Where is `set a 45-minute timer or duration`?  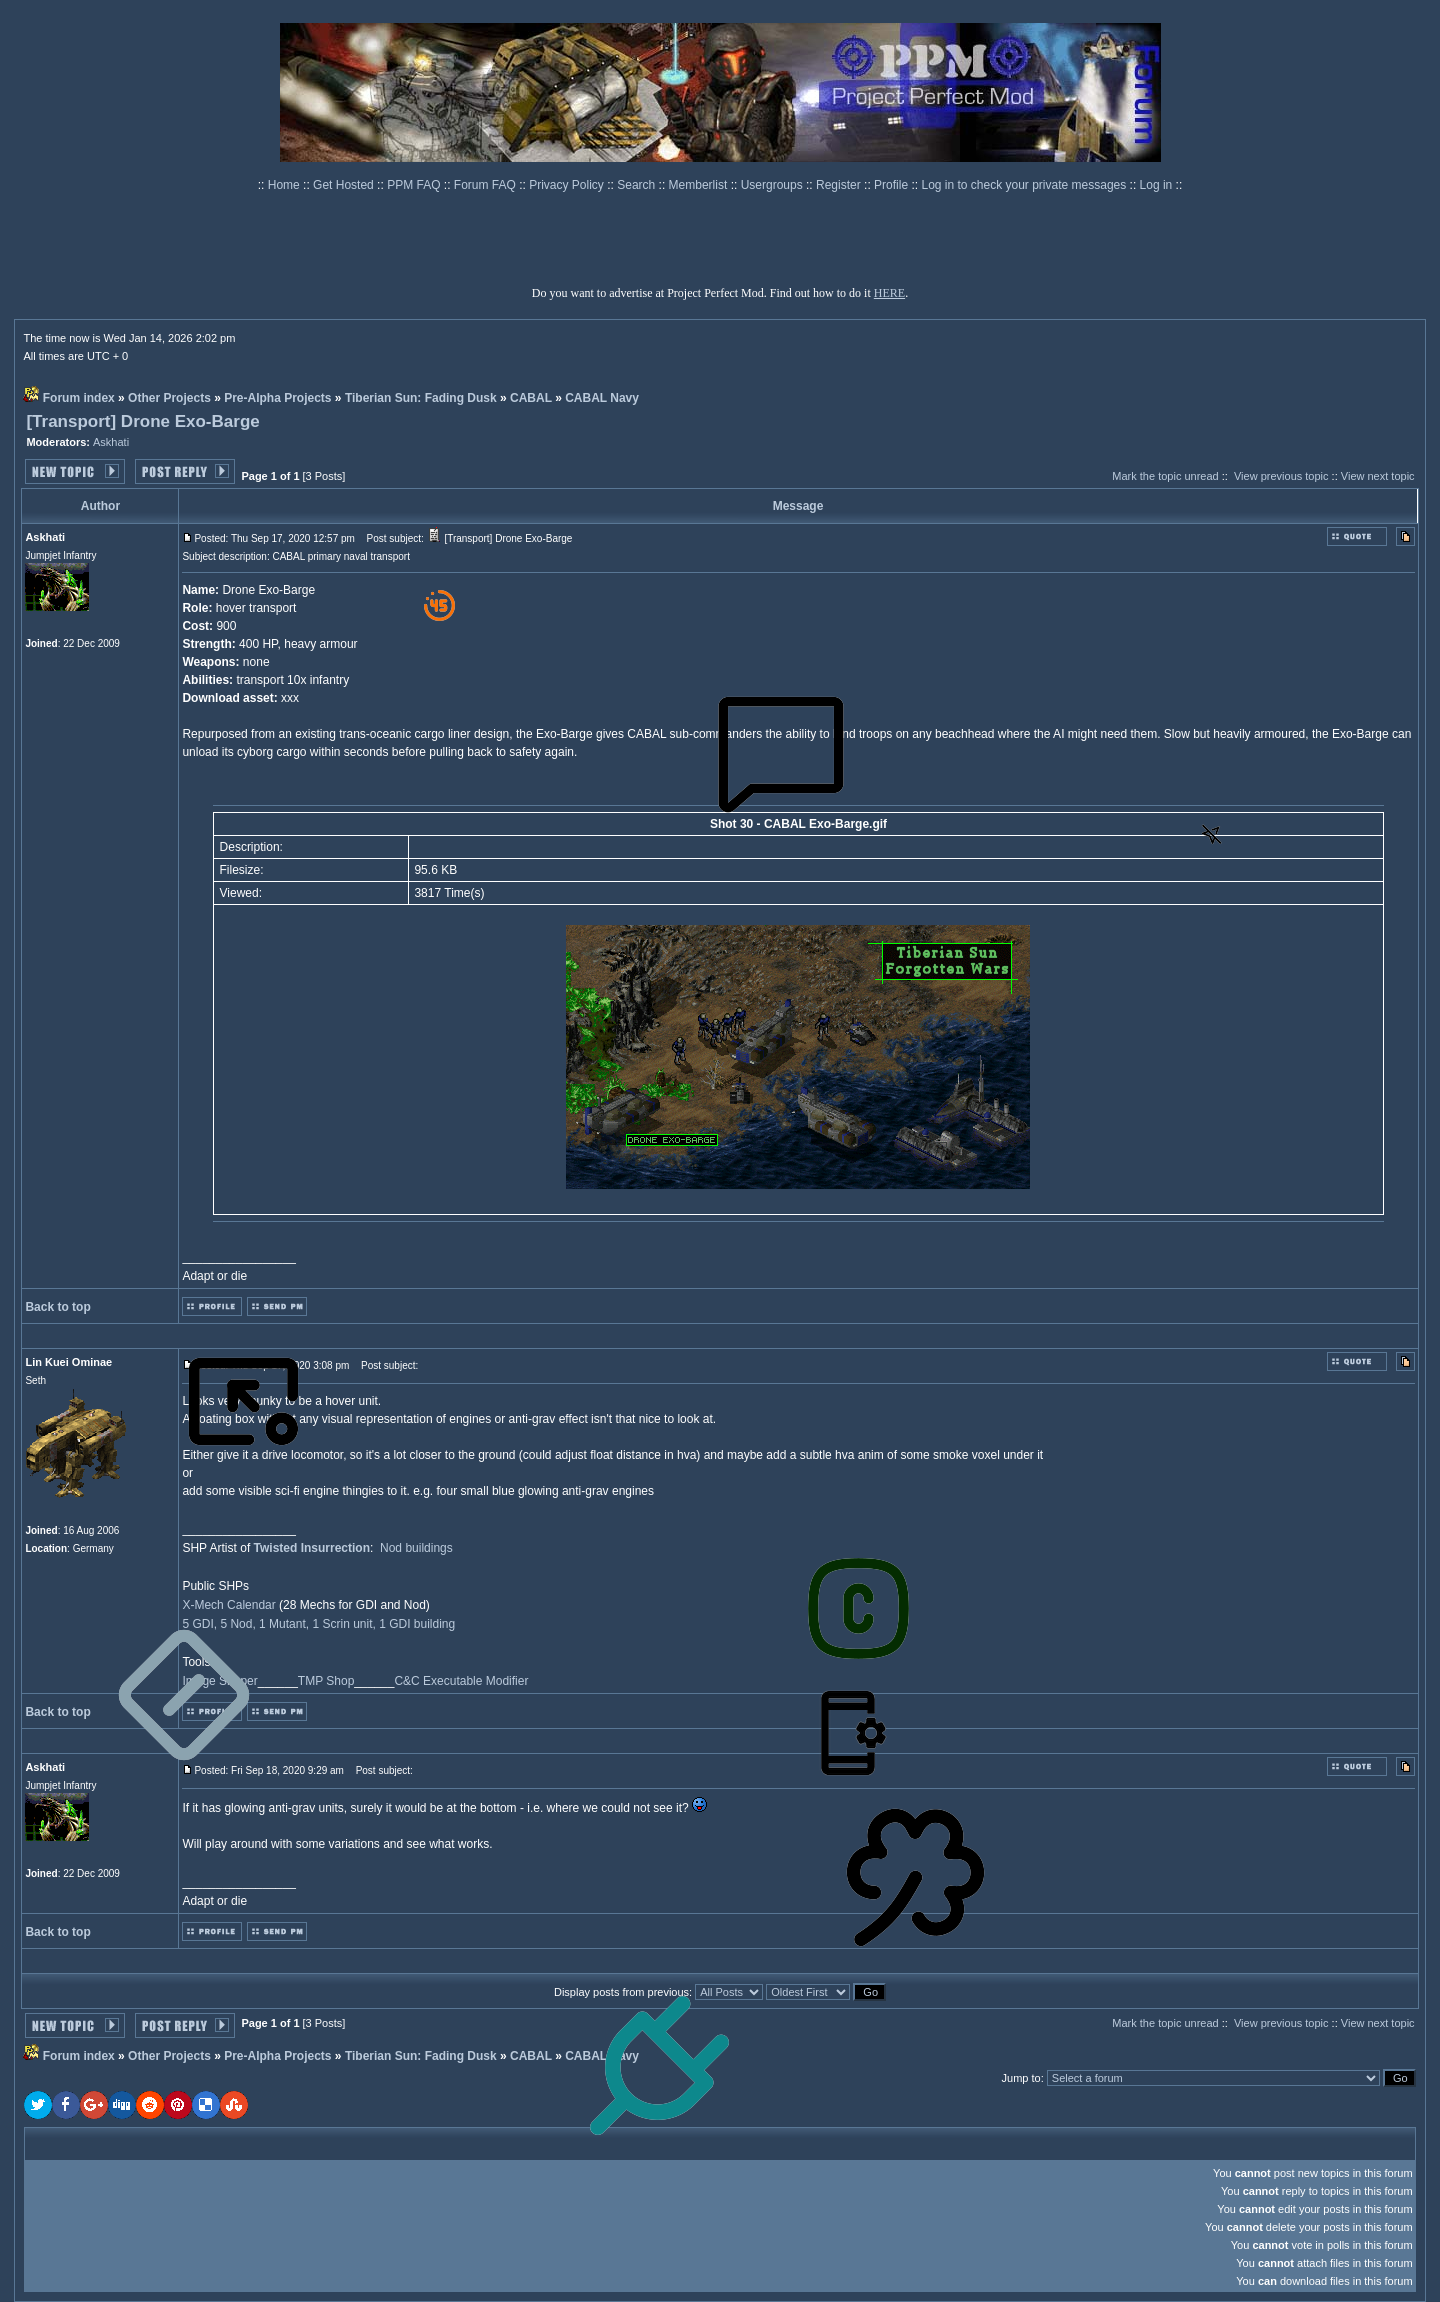
set a 45-minute timer or duration is located at coordinates (439, 605).